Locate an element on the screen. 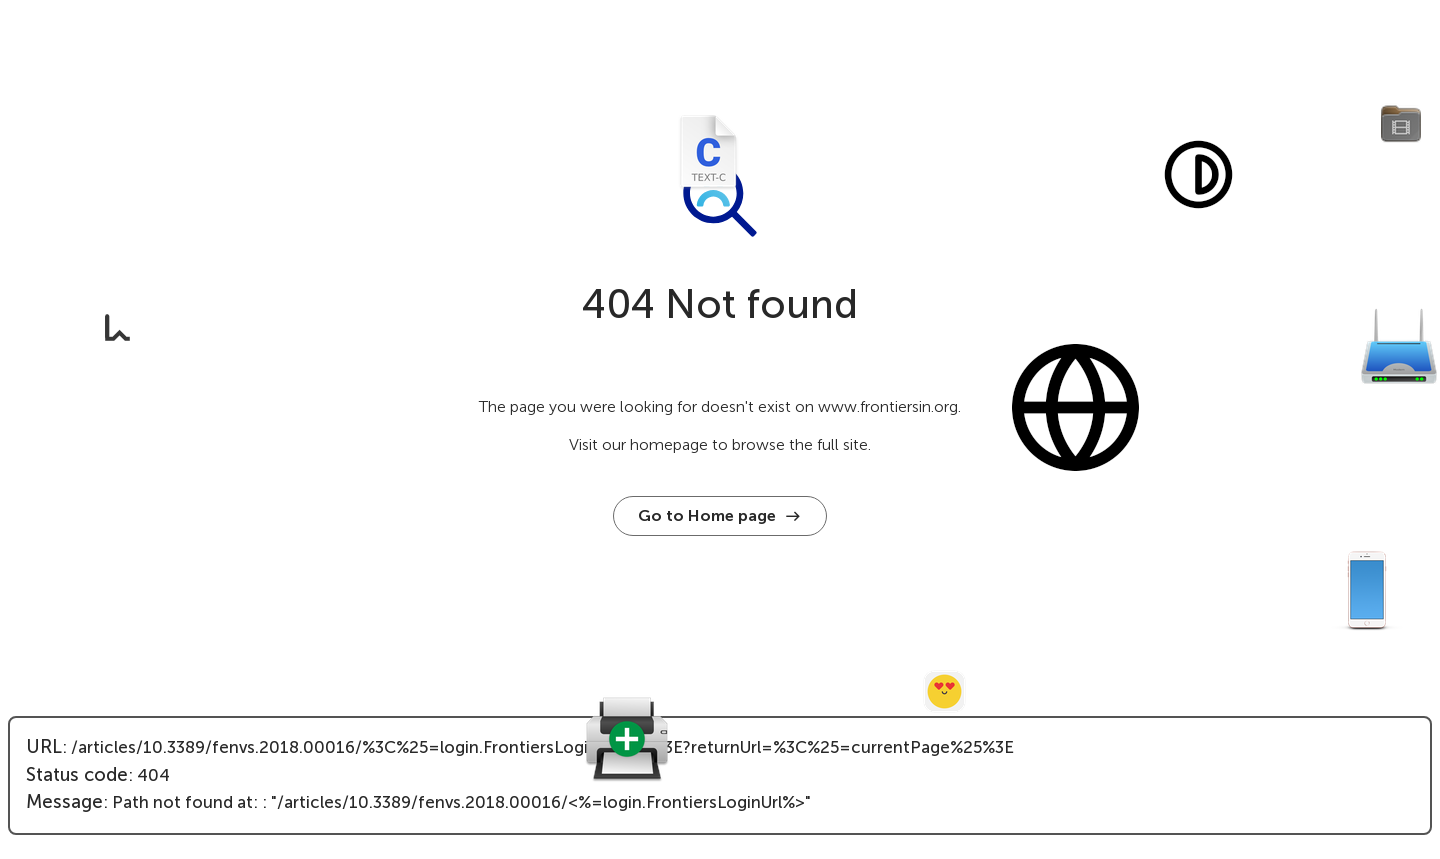 The width and height of the screenshot is (1440, 859). open your videos folder is located at coordinates (1401, 123).